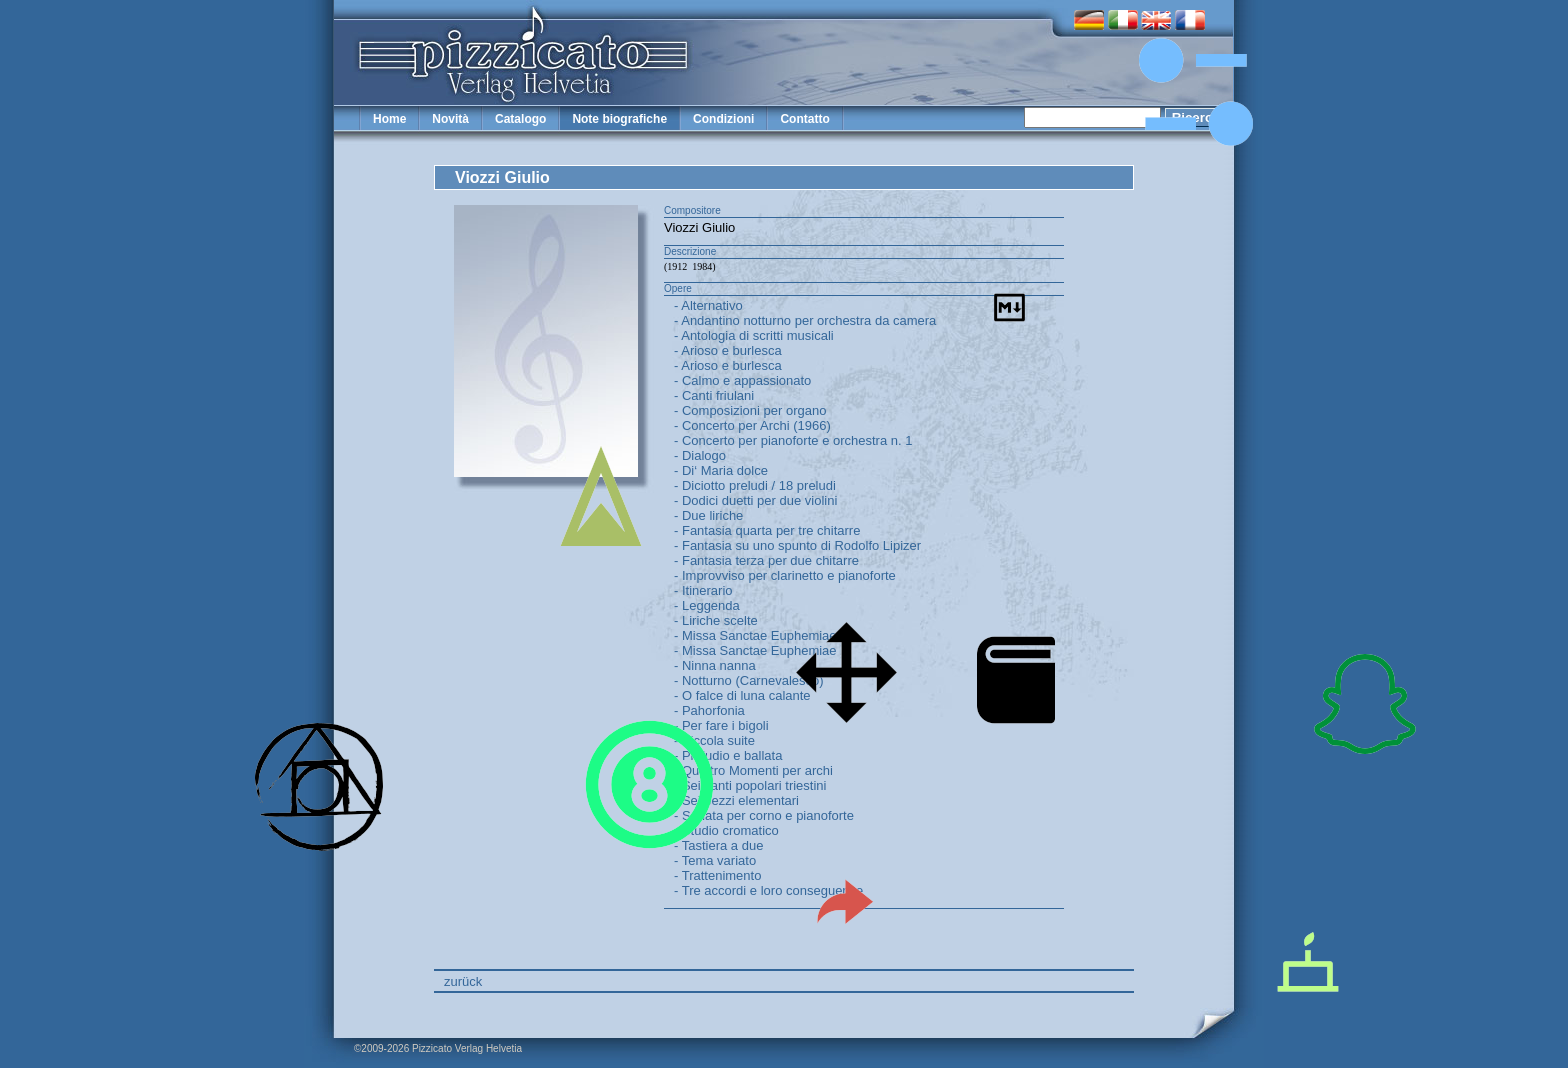 The image size is (1568, 1068). What do you see at coordinates (601, 496) in the screenshot?
I see `lucia authentication service logo` at bounding box center [601, 496].